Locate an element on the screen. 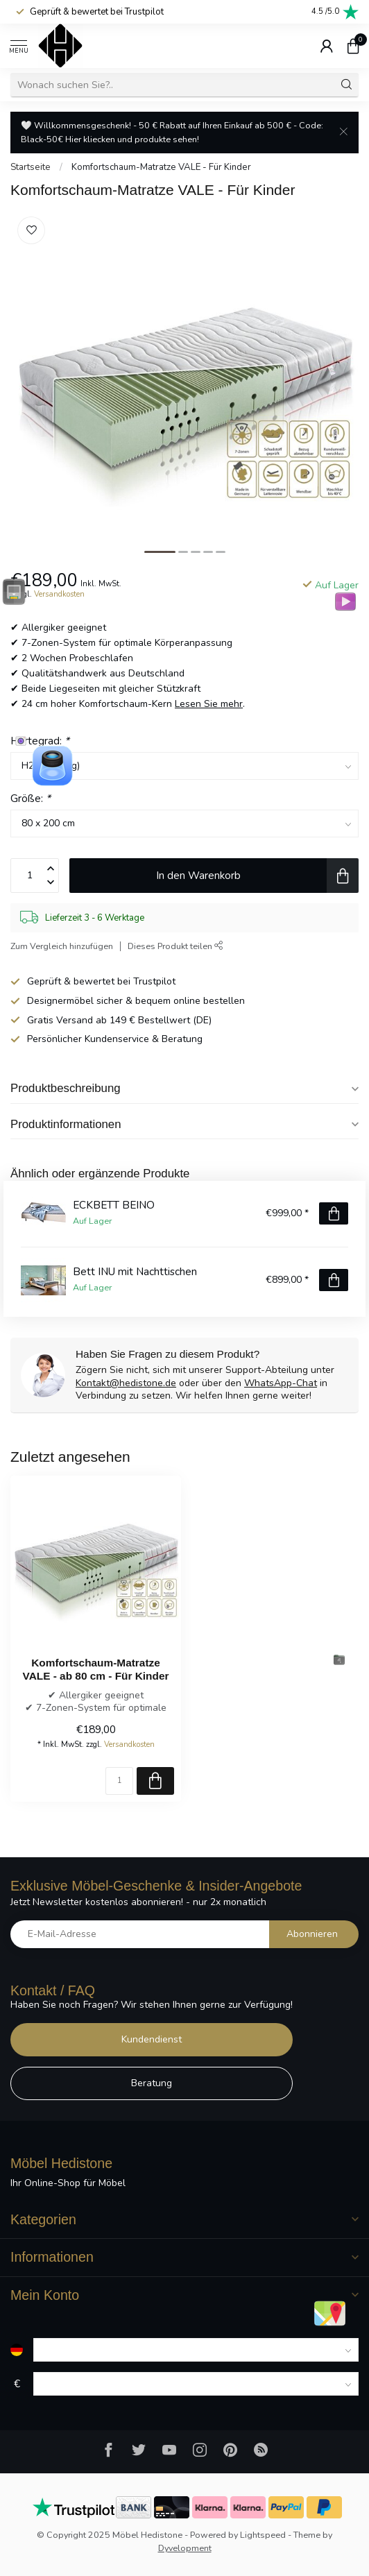 Image resolution: width=369 pixels, height=2576 pixels. open preview app to view images and PDFs is located at coordinates (52, 765).